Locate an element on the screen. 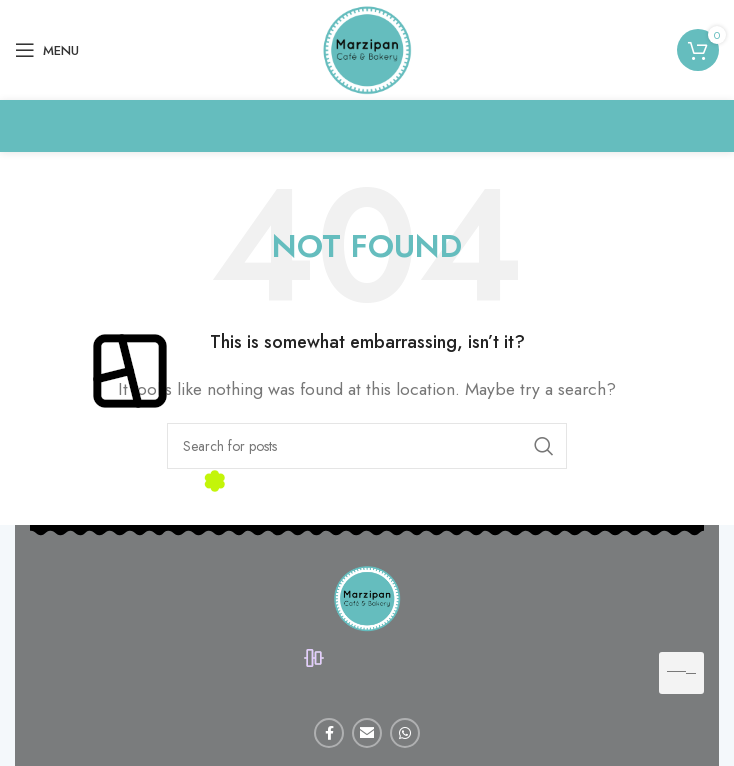  switch to collage layout view is located at coordinates (130, 371).